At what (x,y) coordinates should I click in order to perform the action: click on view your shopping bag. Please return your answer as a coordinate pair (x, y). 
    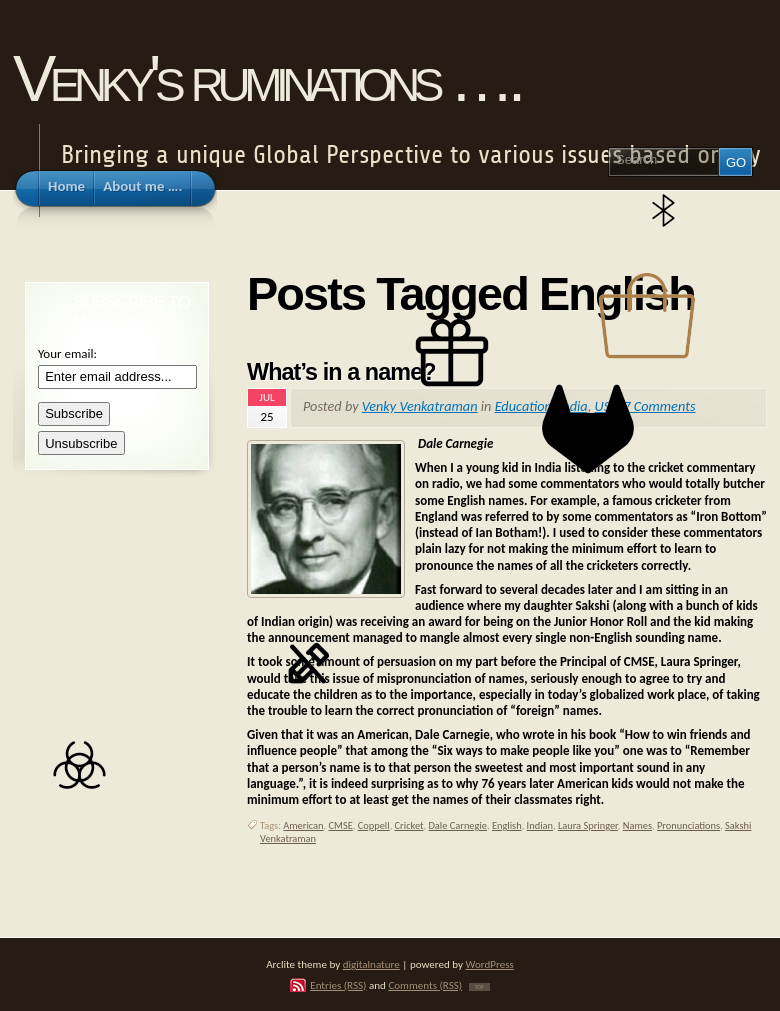
    Looking at the image, I should click on (647, 321).